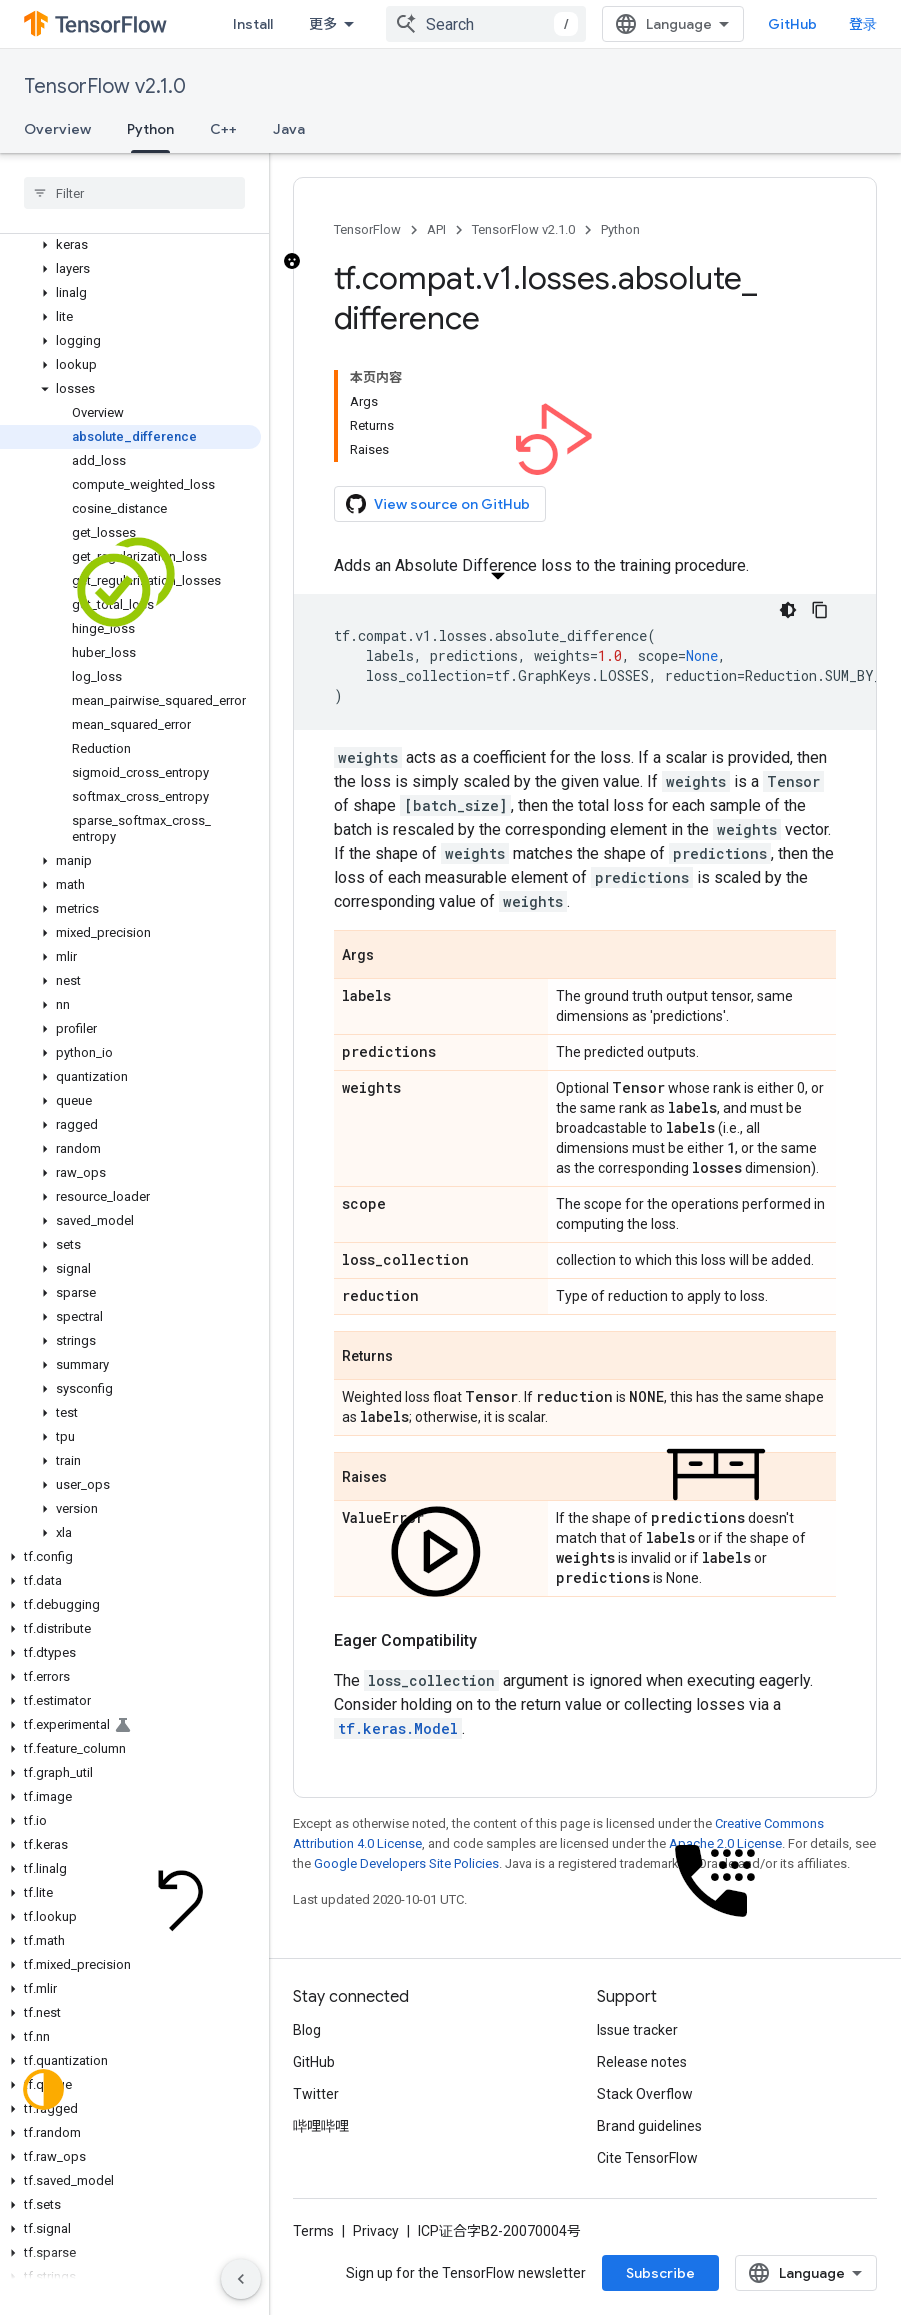 This screenshot has height=2315, width=901. Describe the element at coordinates (716, 1473) in the screenshot. I see `access desk or workspace settings` at that location.